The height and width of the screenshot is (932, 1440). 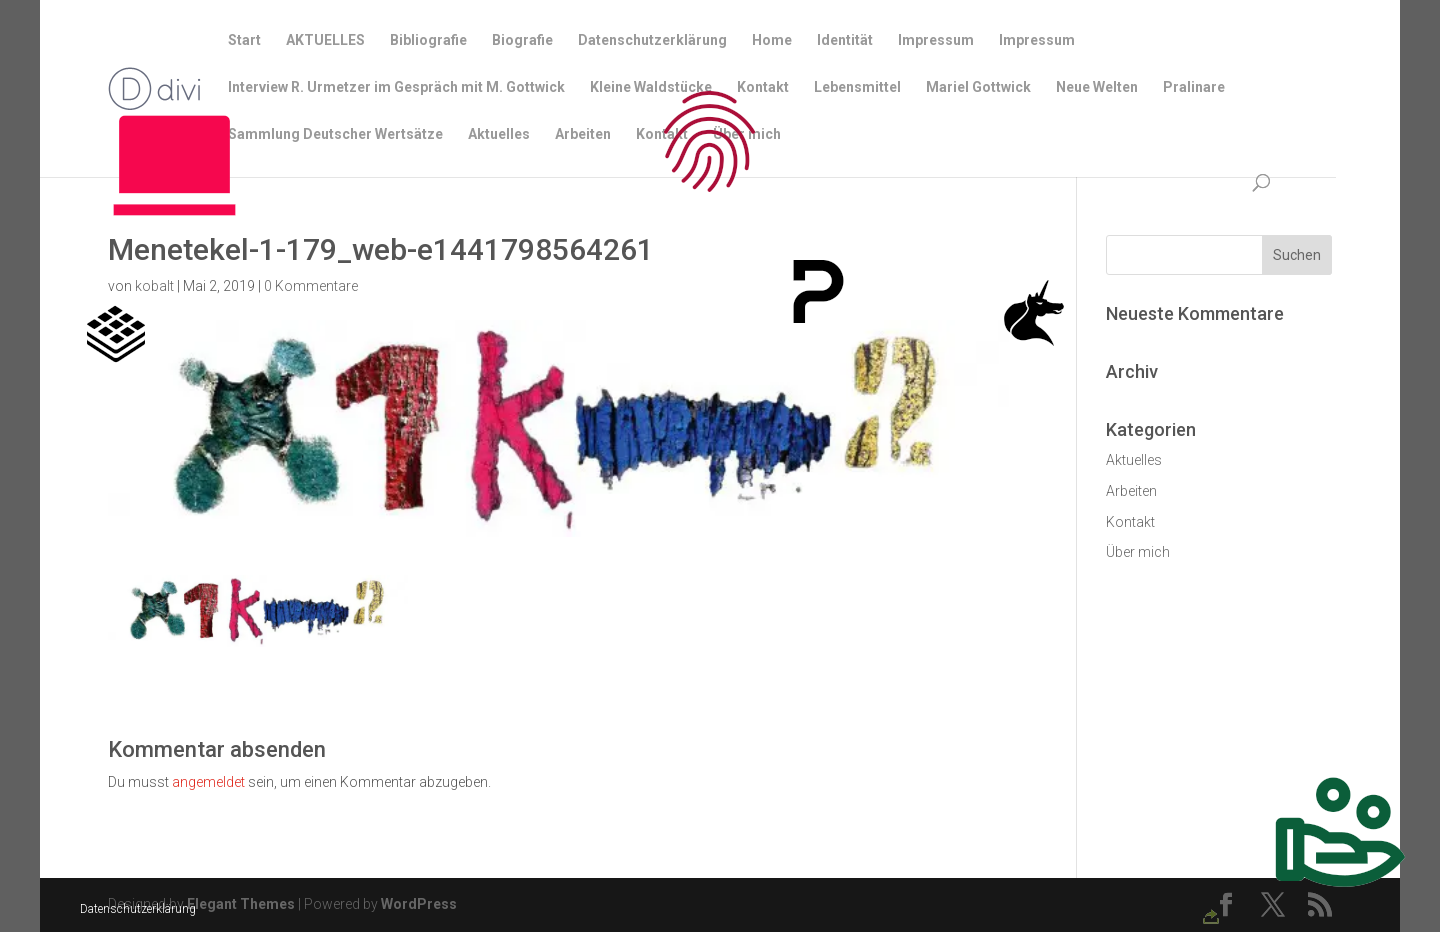 I want to click on MonkeyTie company logo, so click(x=709, y=141).